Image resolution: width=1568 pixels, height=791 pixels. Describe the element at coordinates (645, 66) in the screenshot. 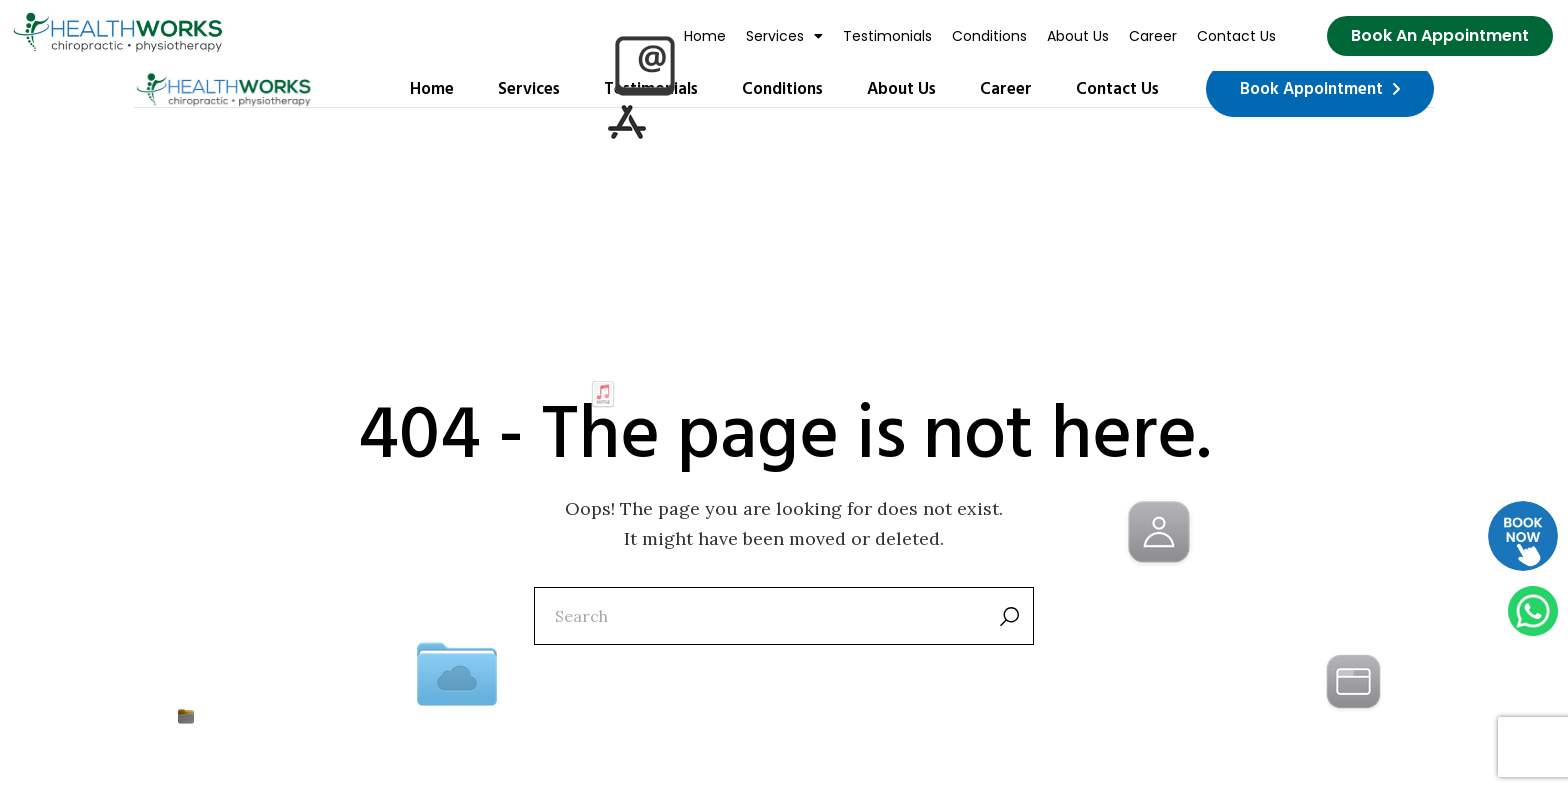

I see `access keyboard and input settings` at that location.